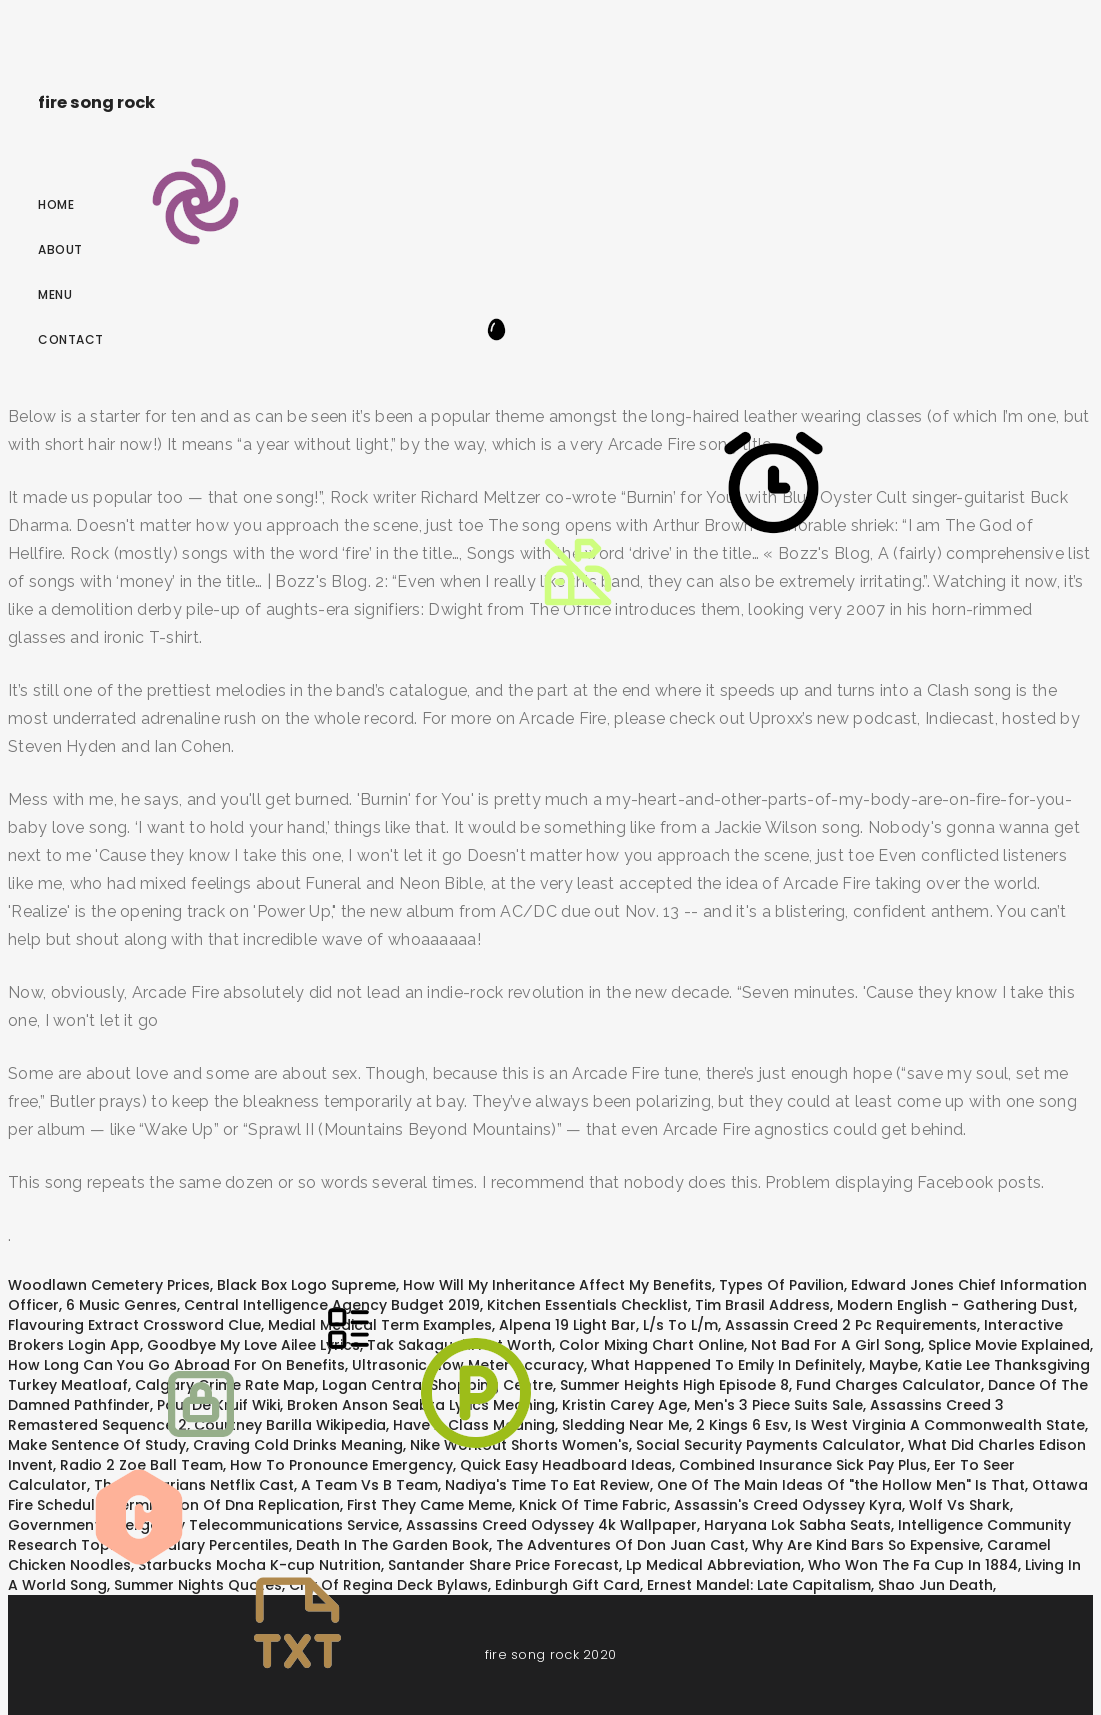 The width and height of the screenshot is (1101, 1715). I want to click on indicates a "C" category or classification level, so click(139, 1517).